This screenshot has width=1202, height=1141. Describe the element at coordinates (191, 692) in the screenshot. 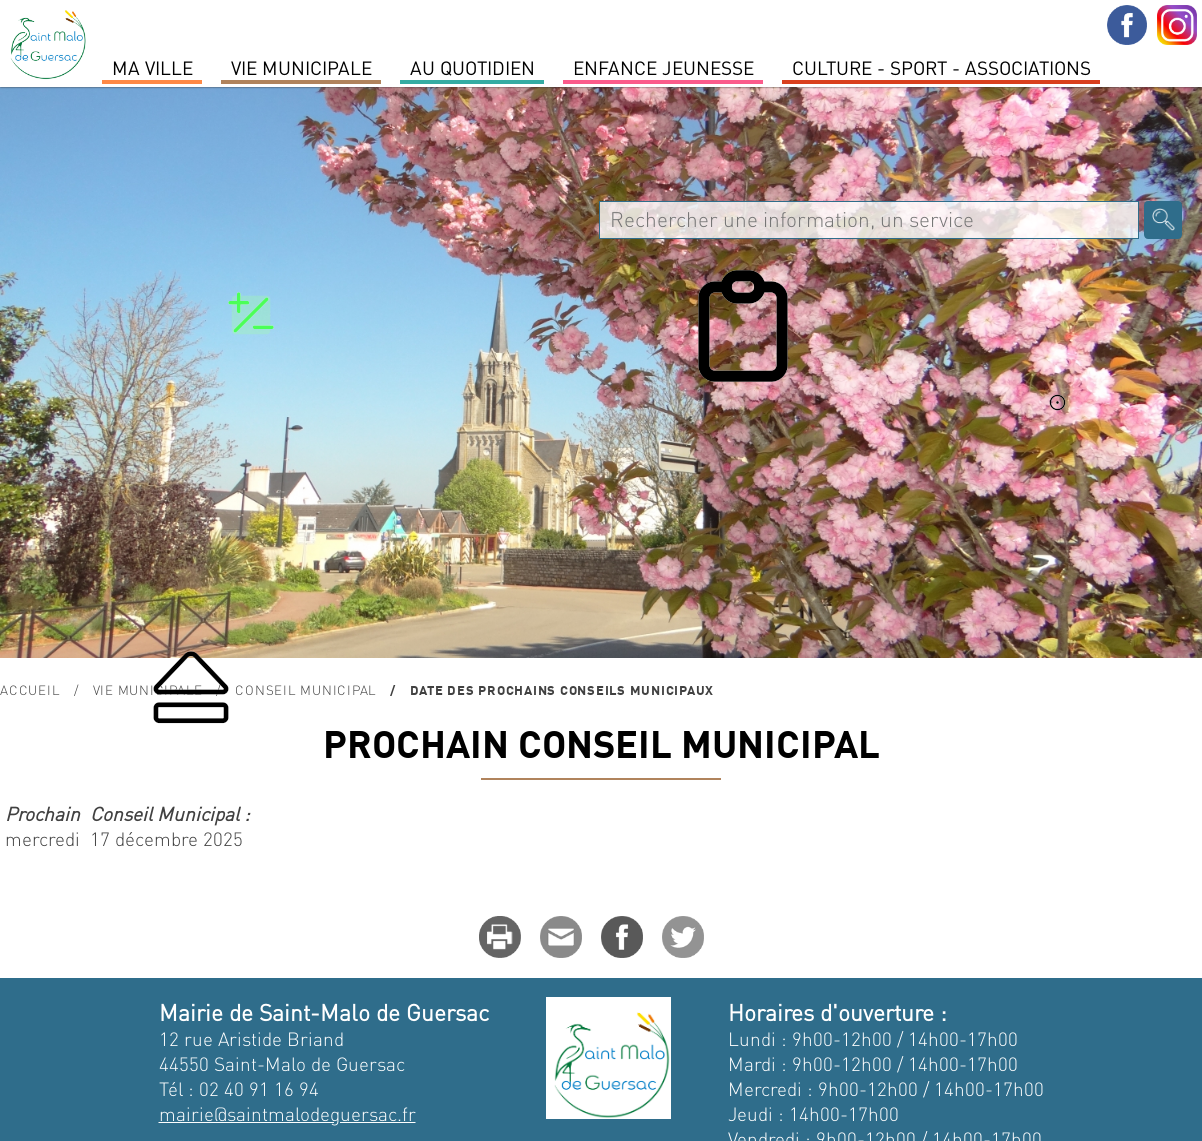

I see `eject media or disc from device` at that location.